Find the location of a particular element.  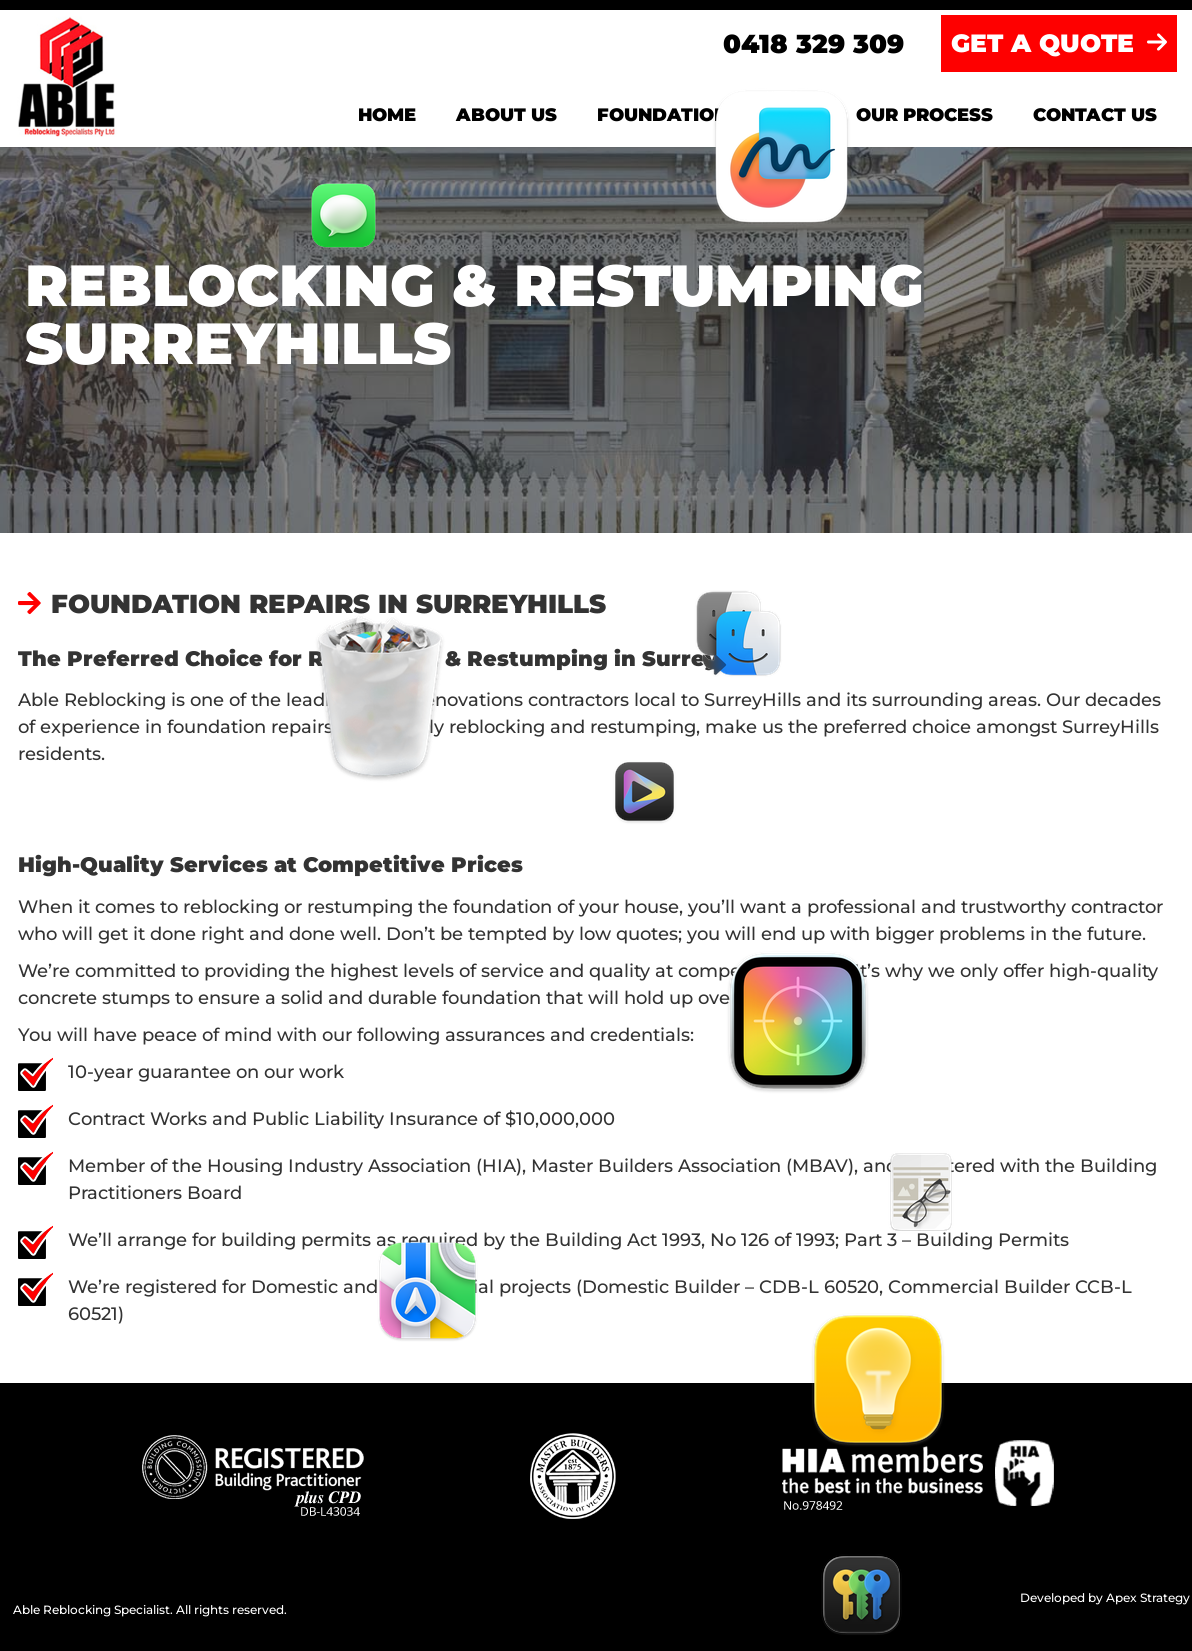

open the messages app is located at coordinates (343, 215).